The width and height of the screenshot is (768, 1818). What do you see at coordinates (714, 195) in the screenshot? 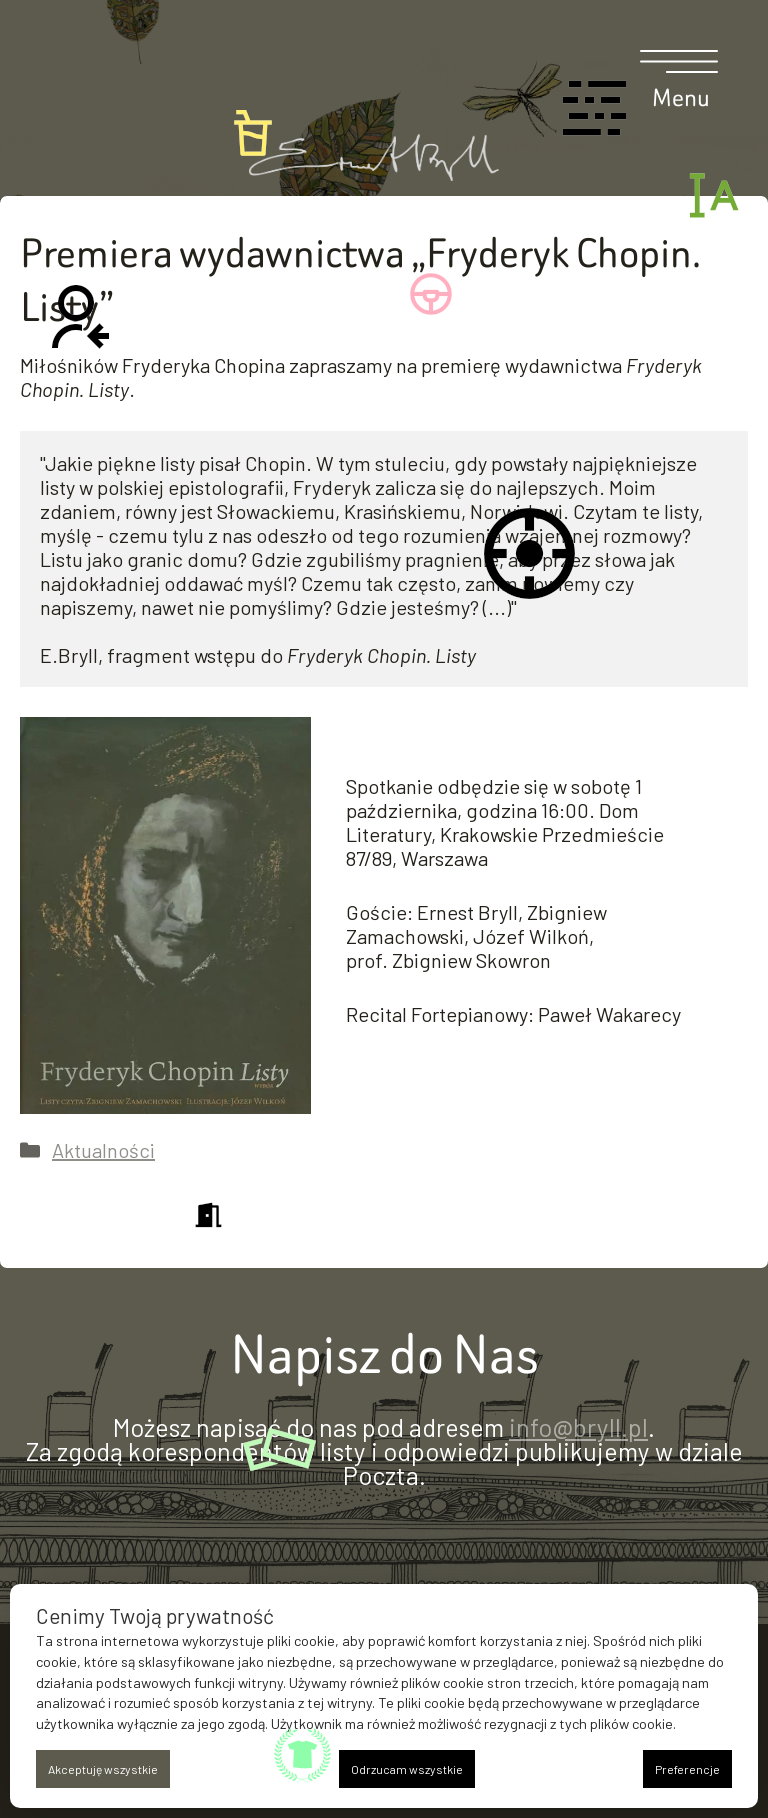
I see `adjust text line height spacing` at bounding box center [714, 195].